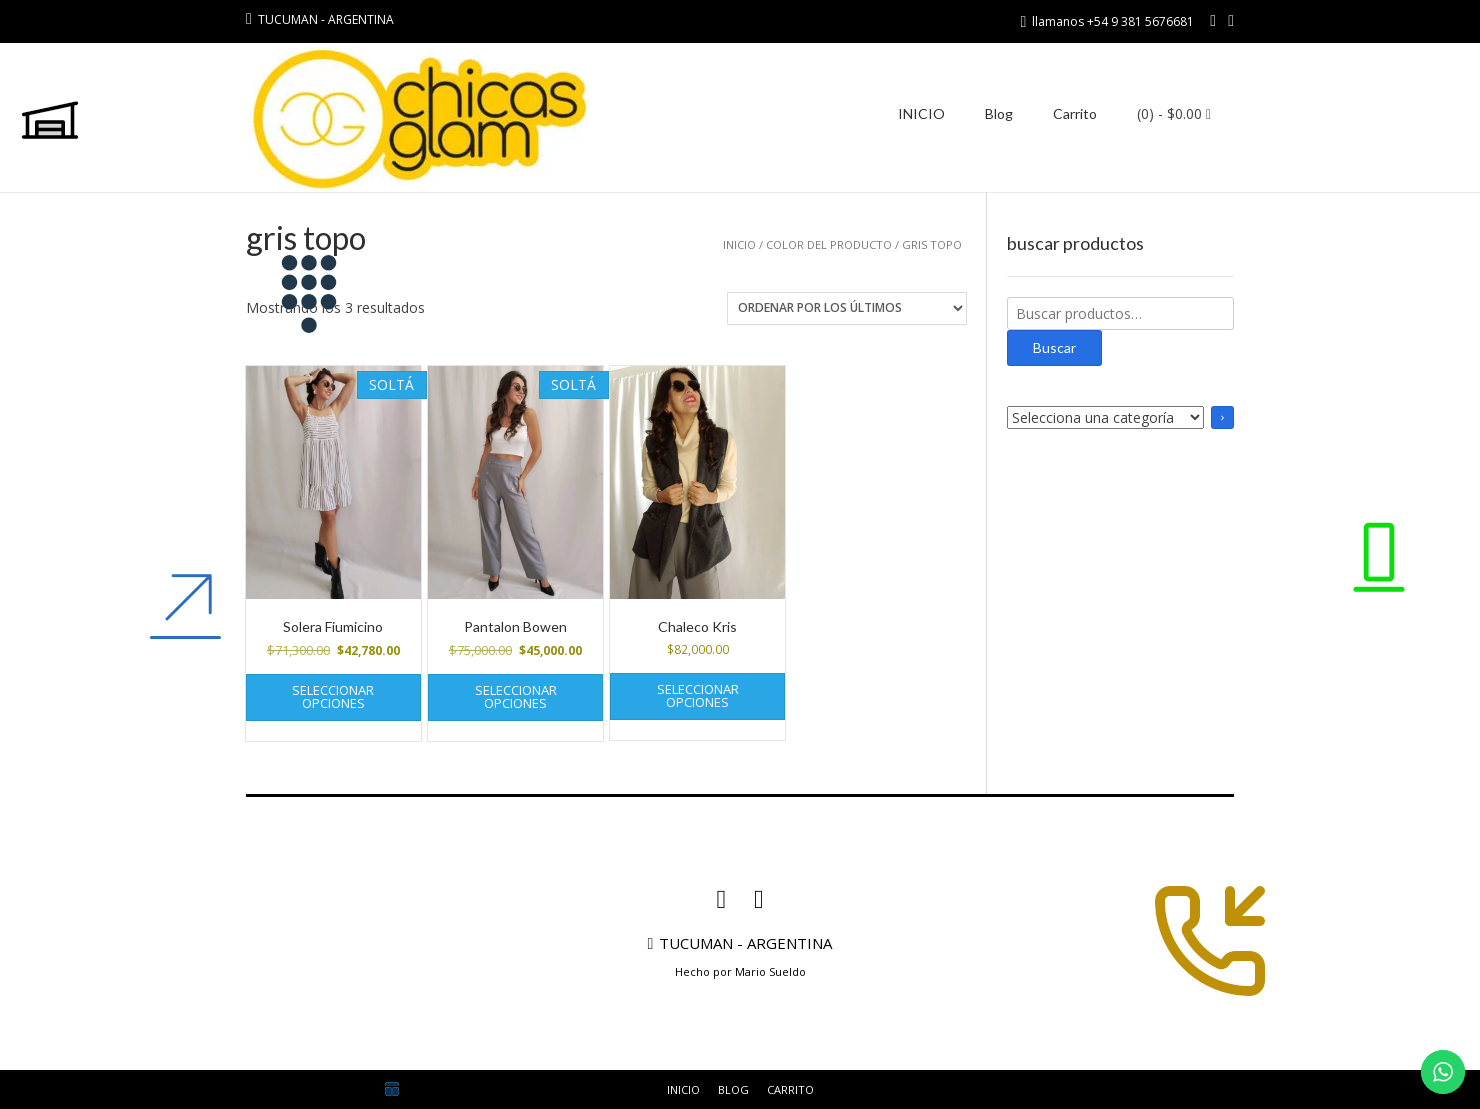 This screenshot has height=1109, width=1480. What do you see at coordinates (309, 294) in the screenshot?
I see `open the phone dial pad` at bounding box center [309, 294].